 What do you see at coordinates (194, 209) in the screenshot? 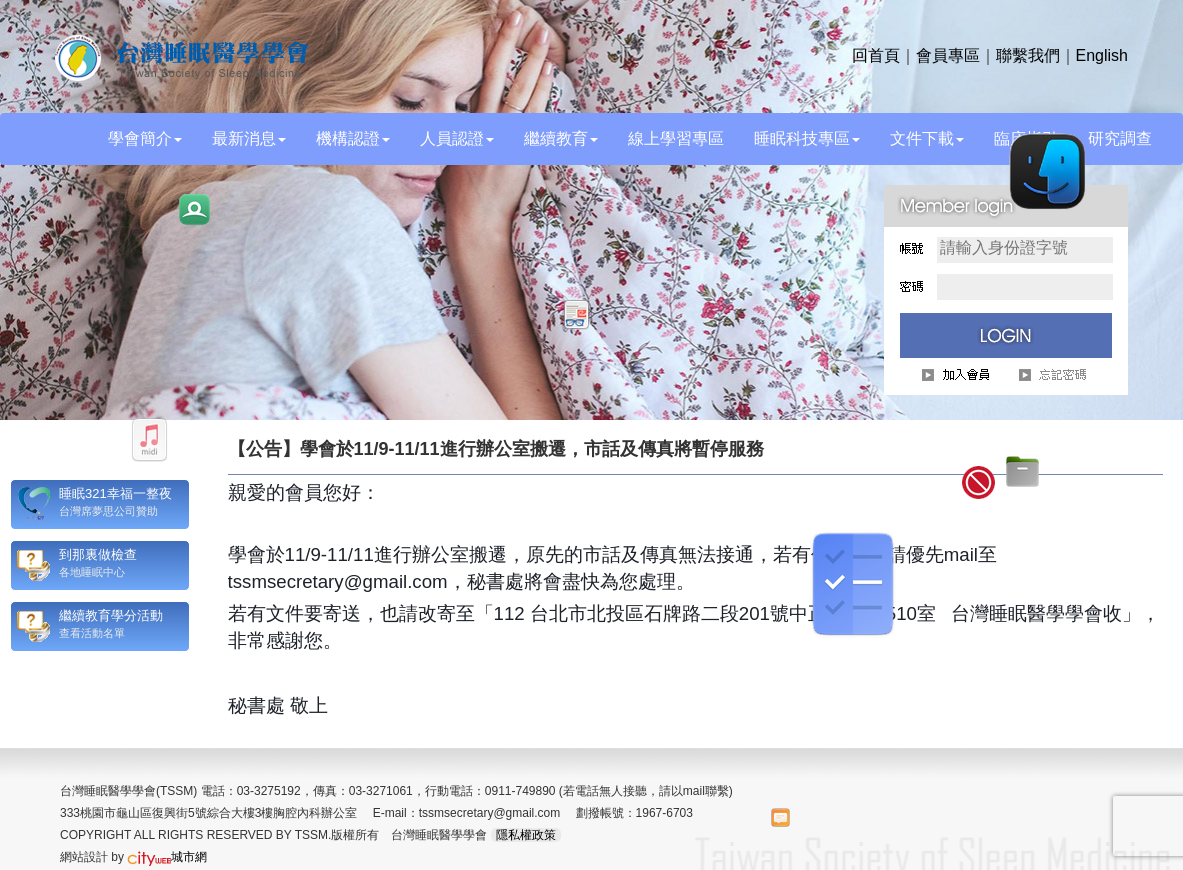
I see `open renderdoc graphics debugging application` at bounding box center [194, 209].